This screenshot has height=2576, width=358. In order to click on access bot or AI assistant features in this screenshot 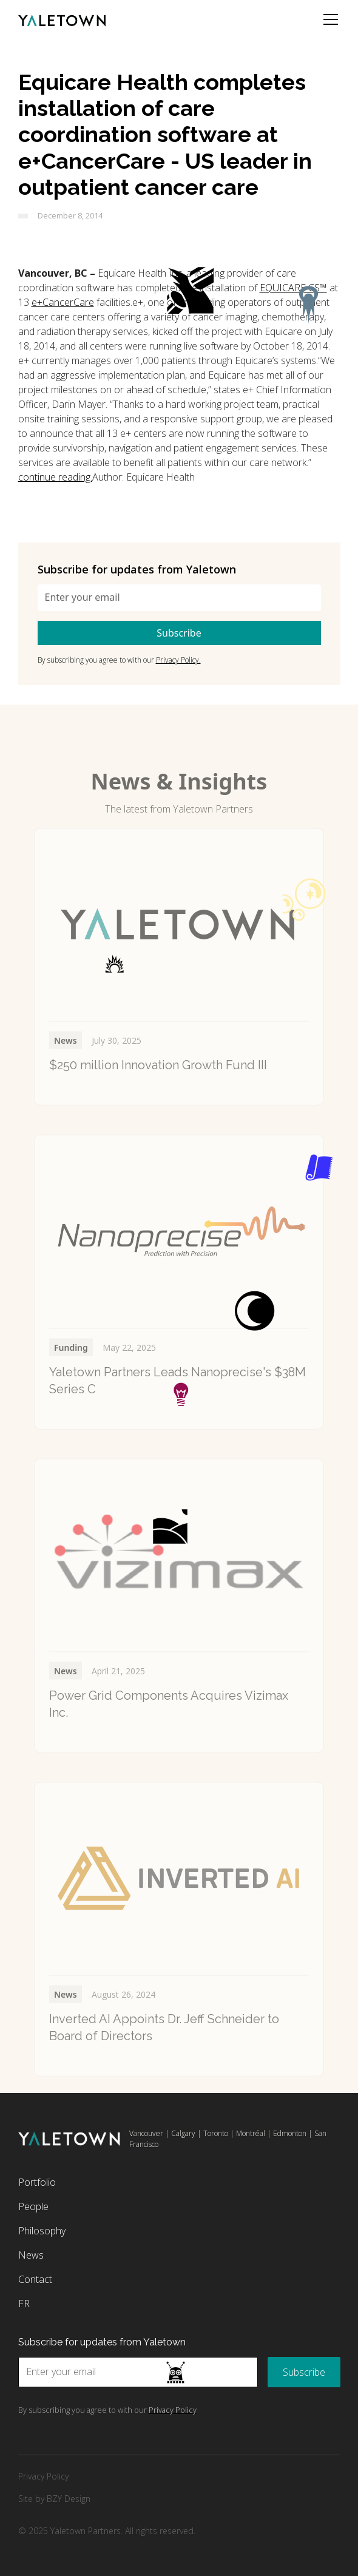, I will do `click(175, 2372)`.